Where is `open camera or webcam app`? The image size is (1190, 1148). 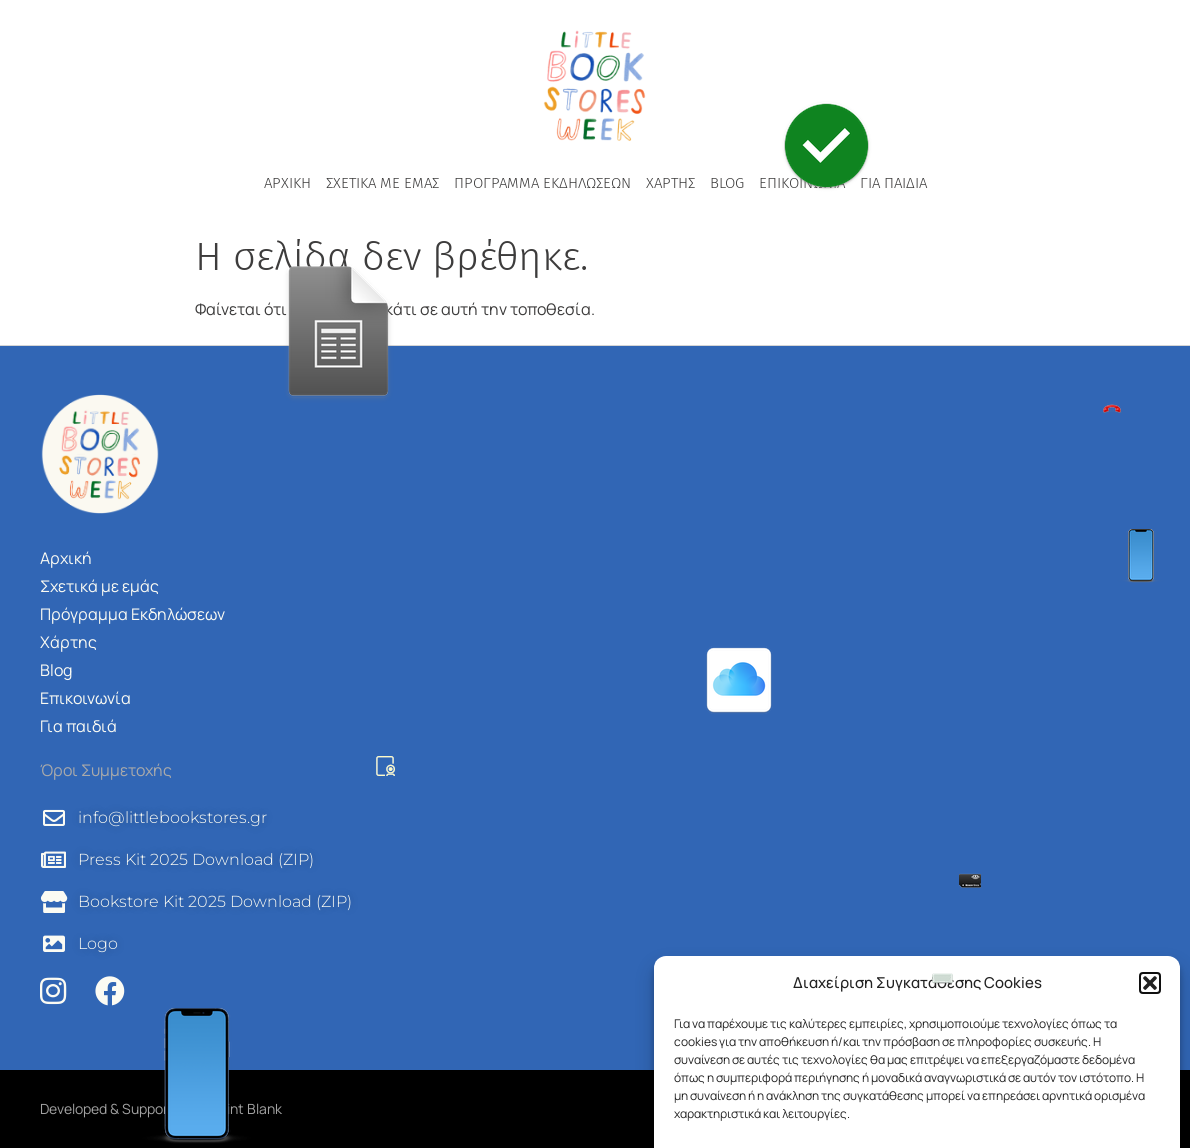 open camera or webcam app is located at coordinates (385, 766).